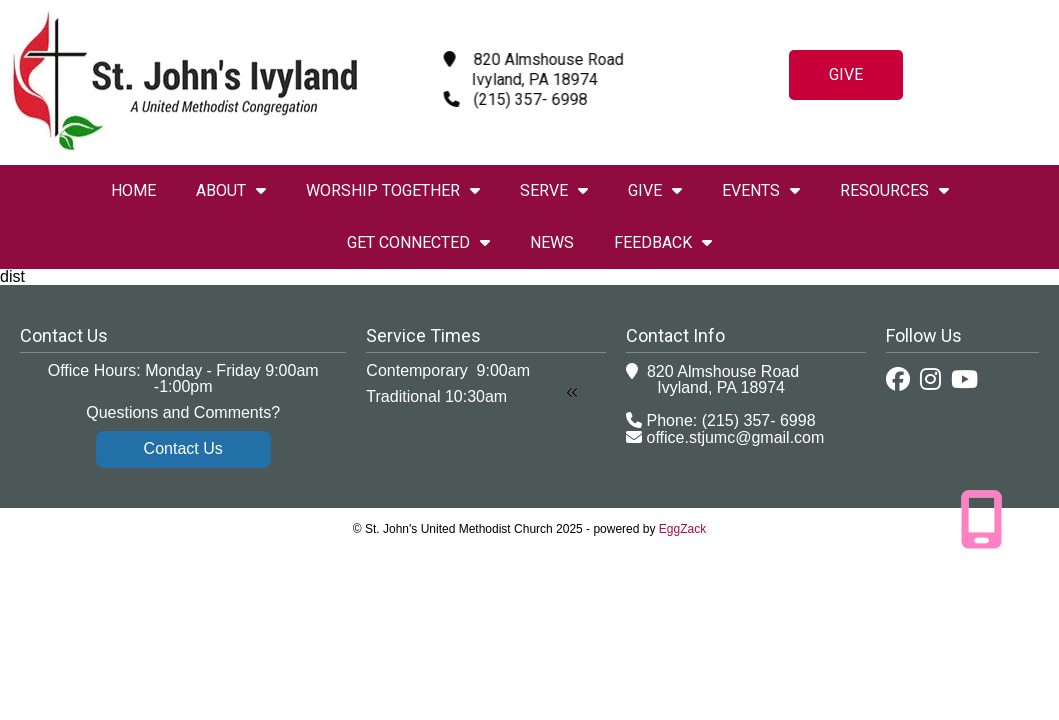  Describe the element at coordinates (572, 392) in the screenshot. I see `go back to the beginning` at that location.